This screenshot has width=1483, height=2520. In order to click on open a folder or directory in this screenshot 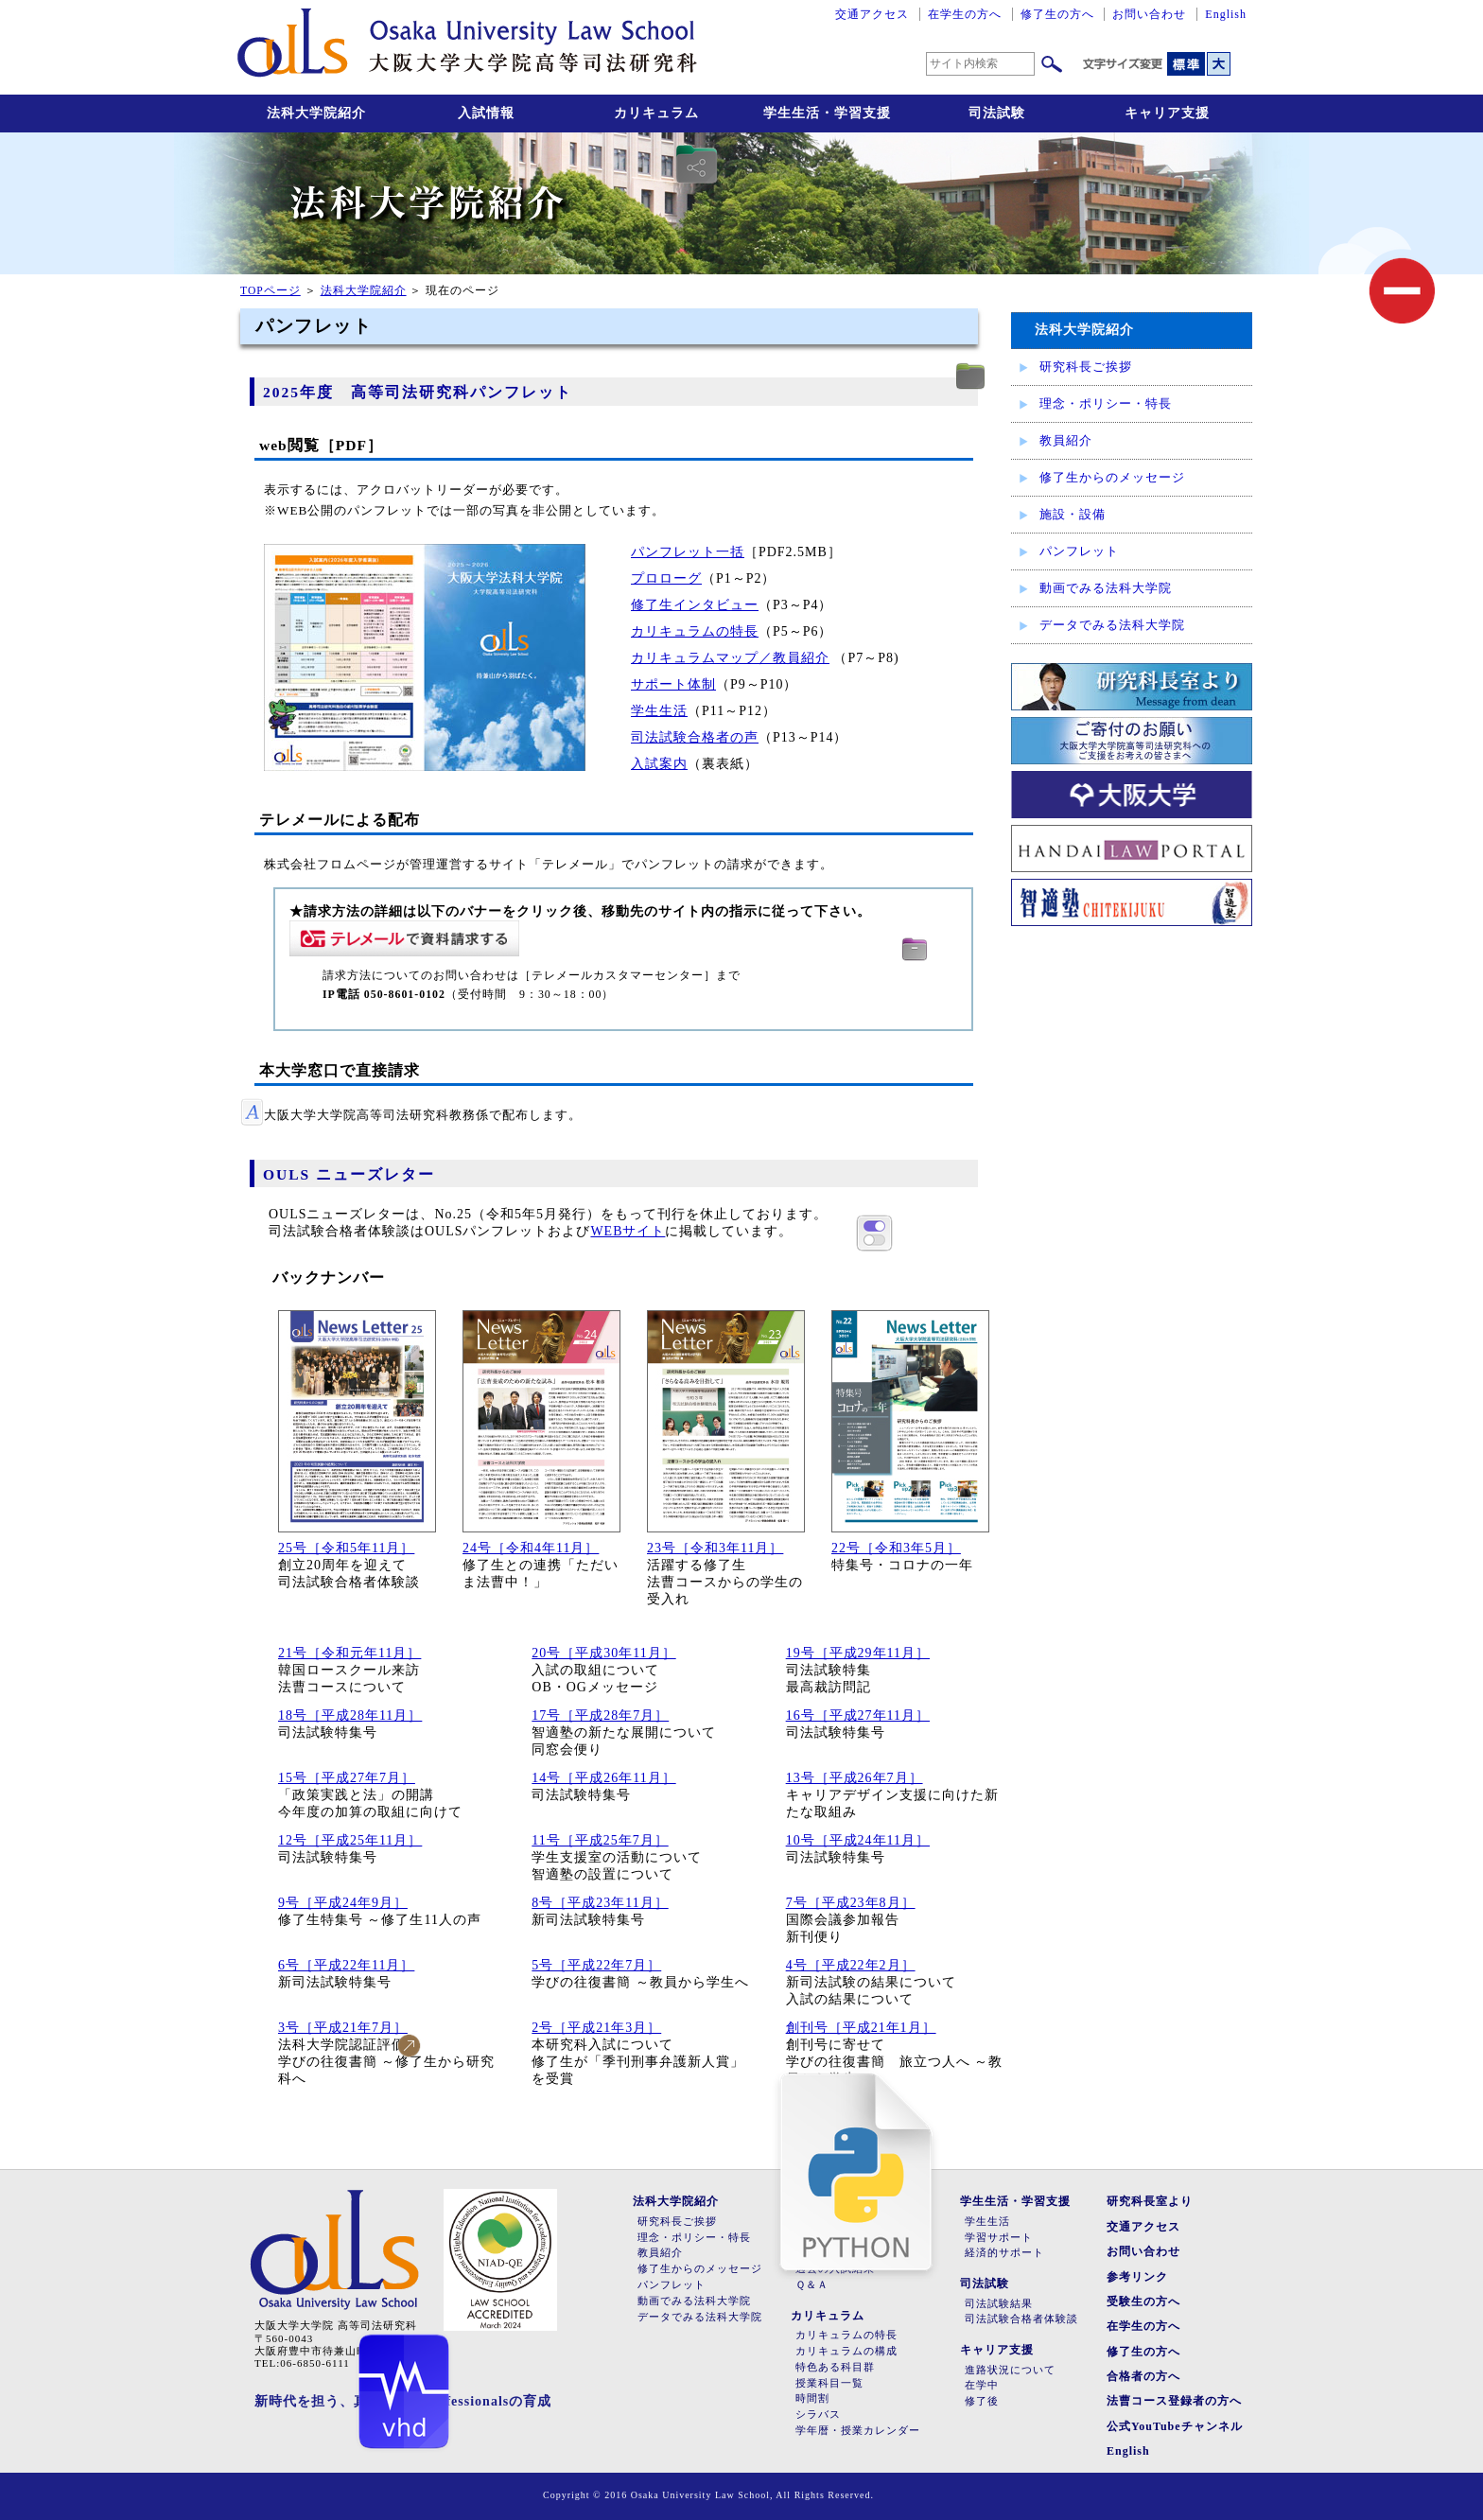, I will do `click(970, 376)`.